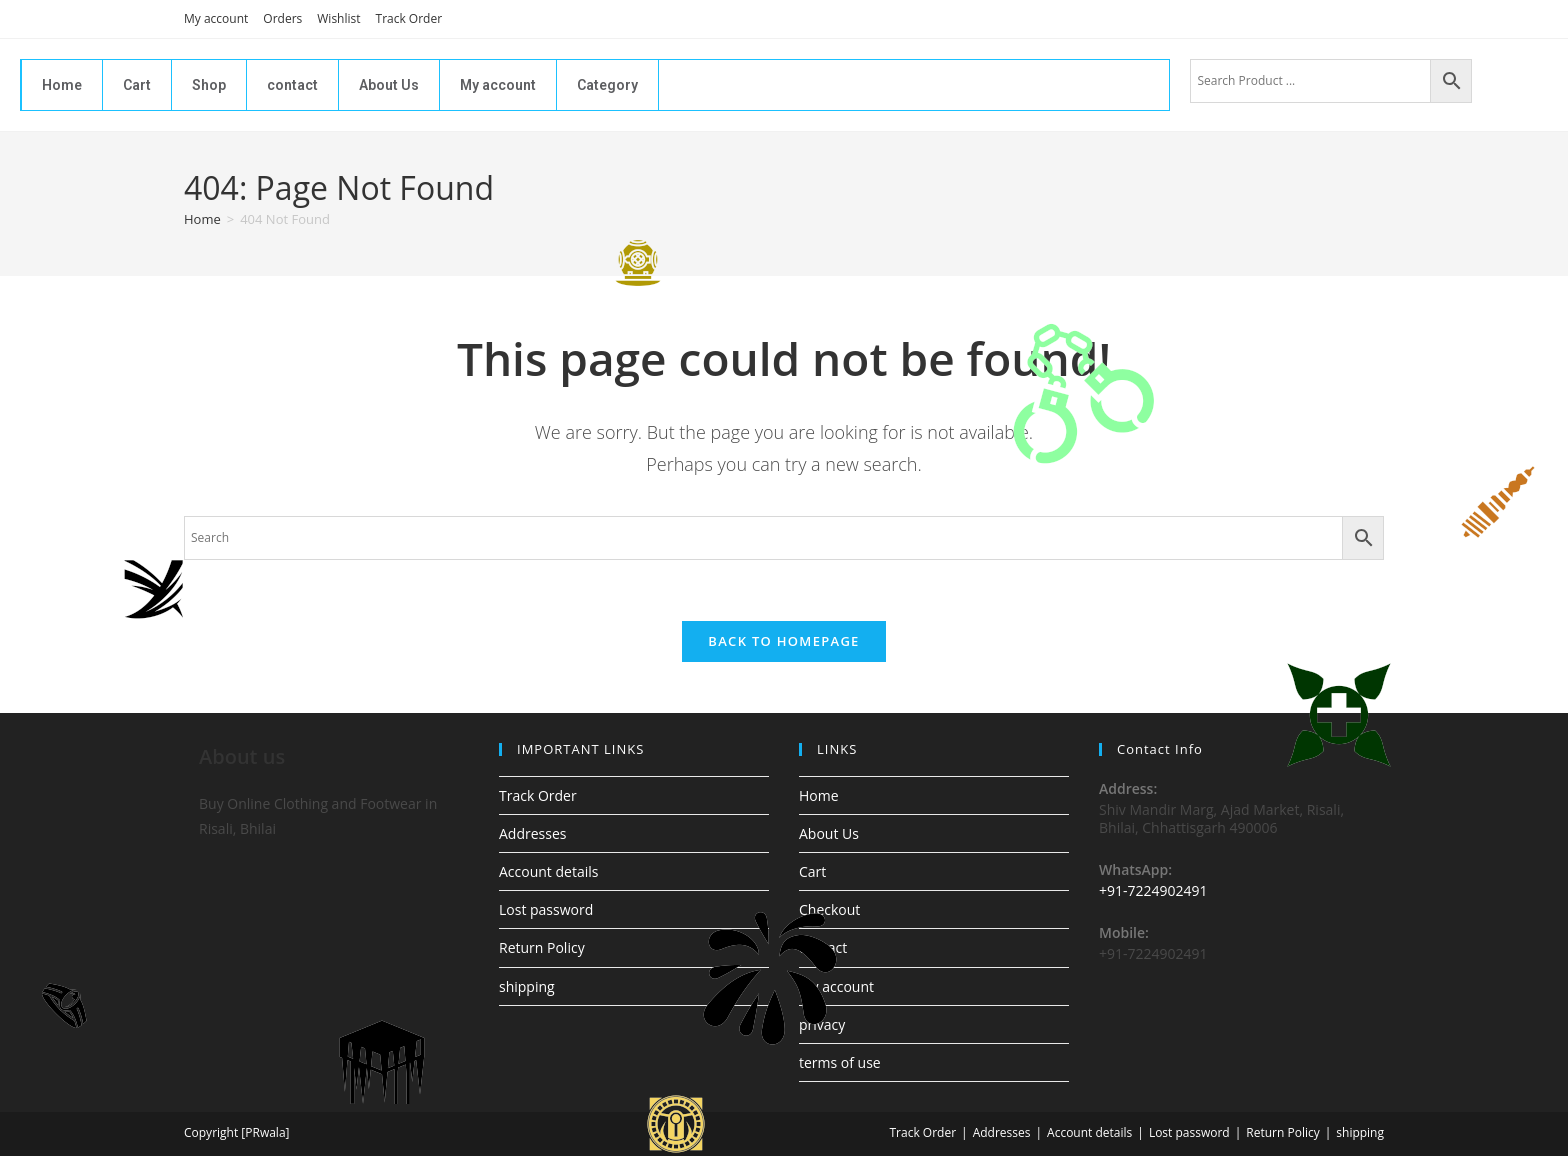 This screenshot has height=1156, width=1568. I want to click on indicates a frozen or locked item in gameplay, so click(381, 1061).